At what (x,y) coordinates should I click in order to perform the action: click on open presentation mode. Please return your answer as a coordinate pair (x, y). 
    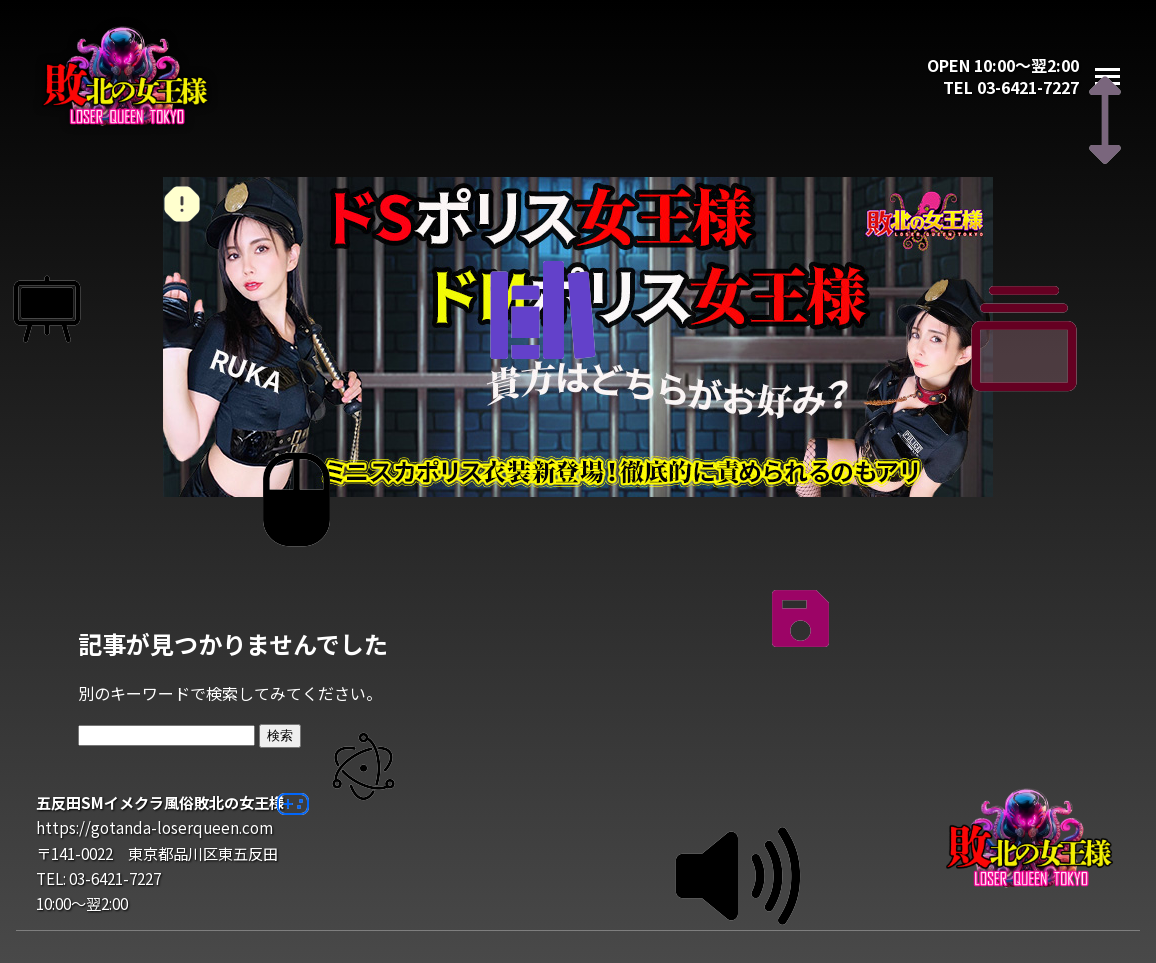
    Looking at the image, I should click on (47, 309).